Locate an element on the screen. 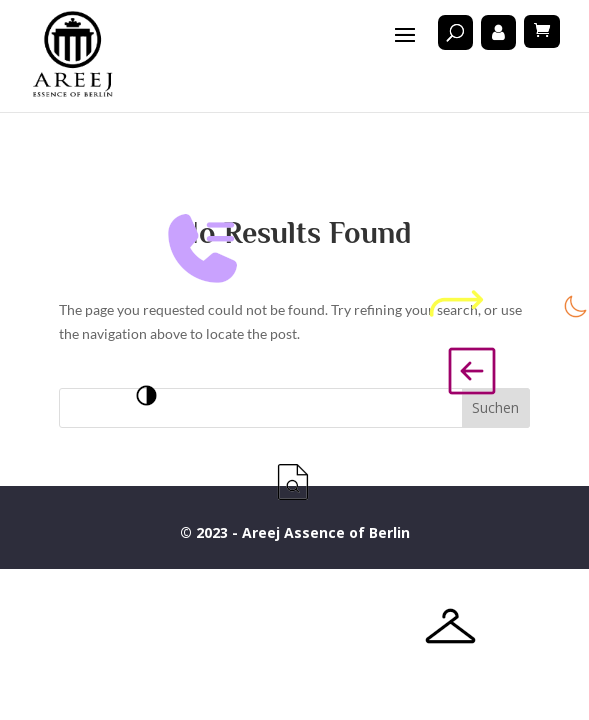 This screenshot has height=720, width=589. view contact list or phone directory is located at coordinates (204, 247).